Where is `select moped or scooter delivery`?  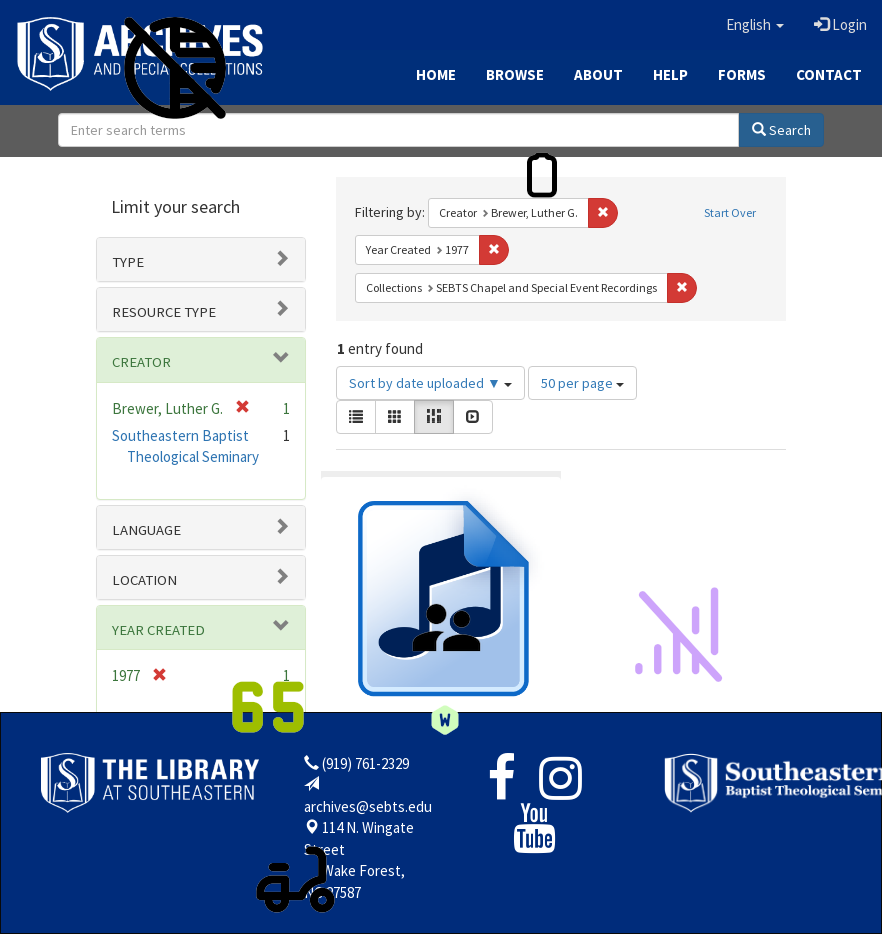 select moped or scooter delivery is located at coordinates (297, 879).